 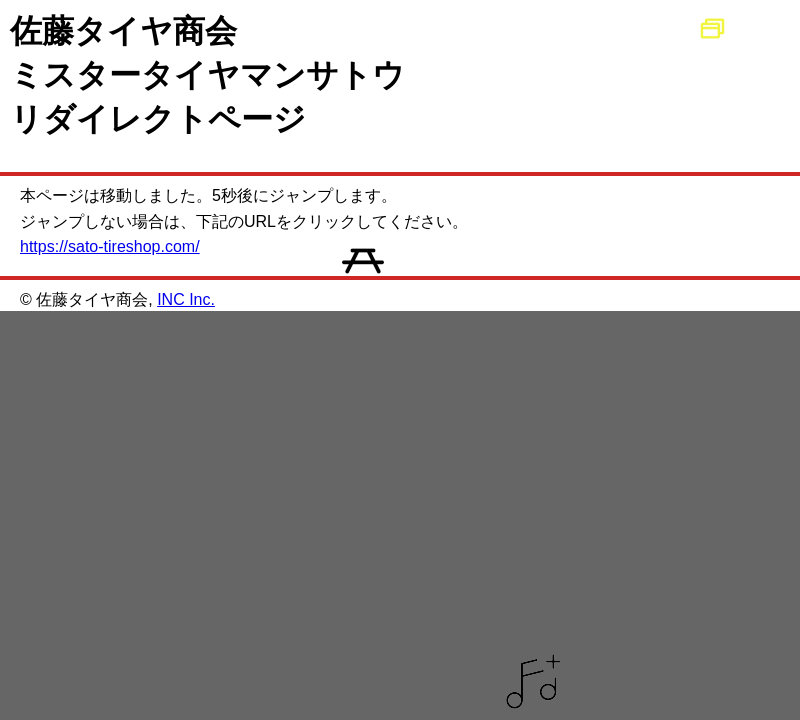 I want to click on find nearby picnic areas, so click(x=363, y=261).